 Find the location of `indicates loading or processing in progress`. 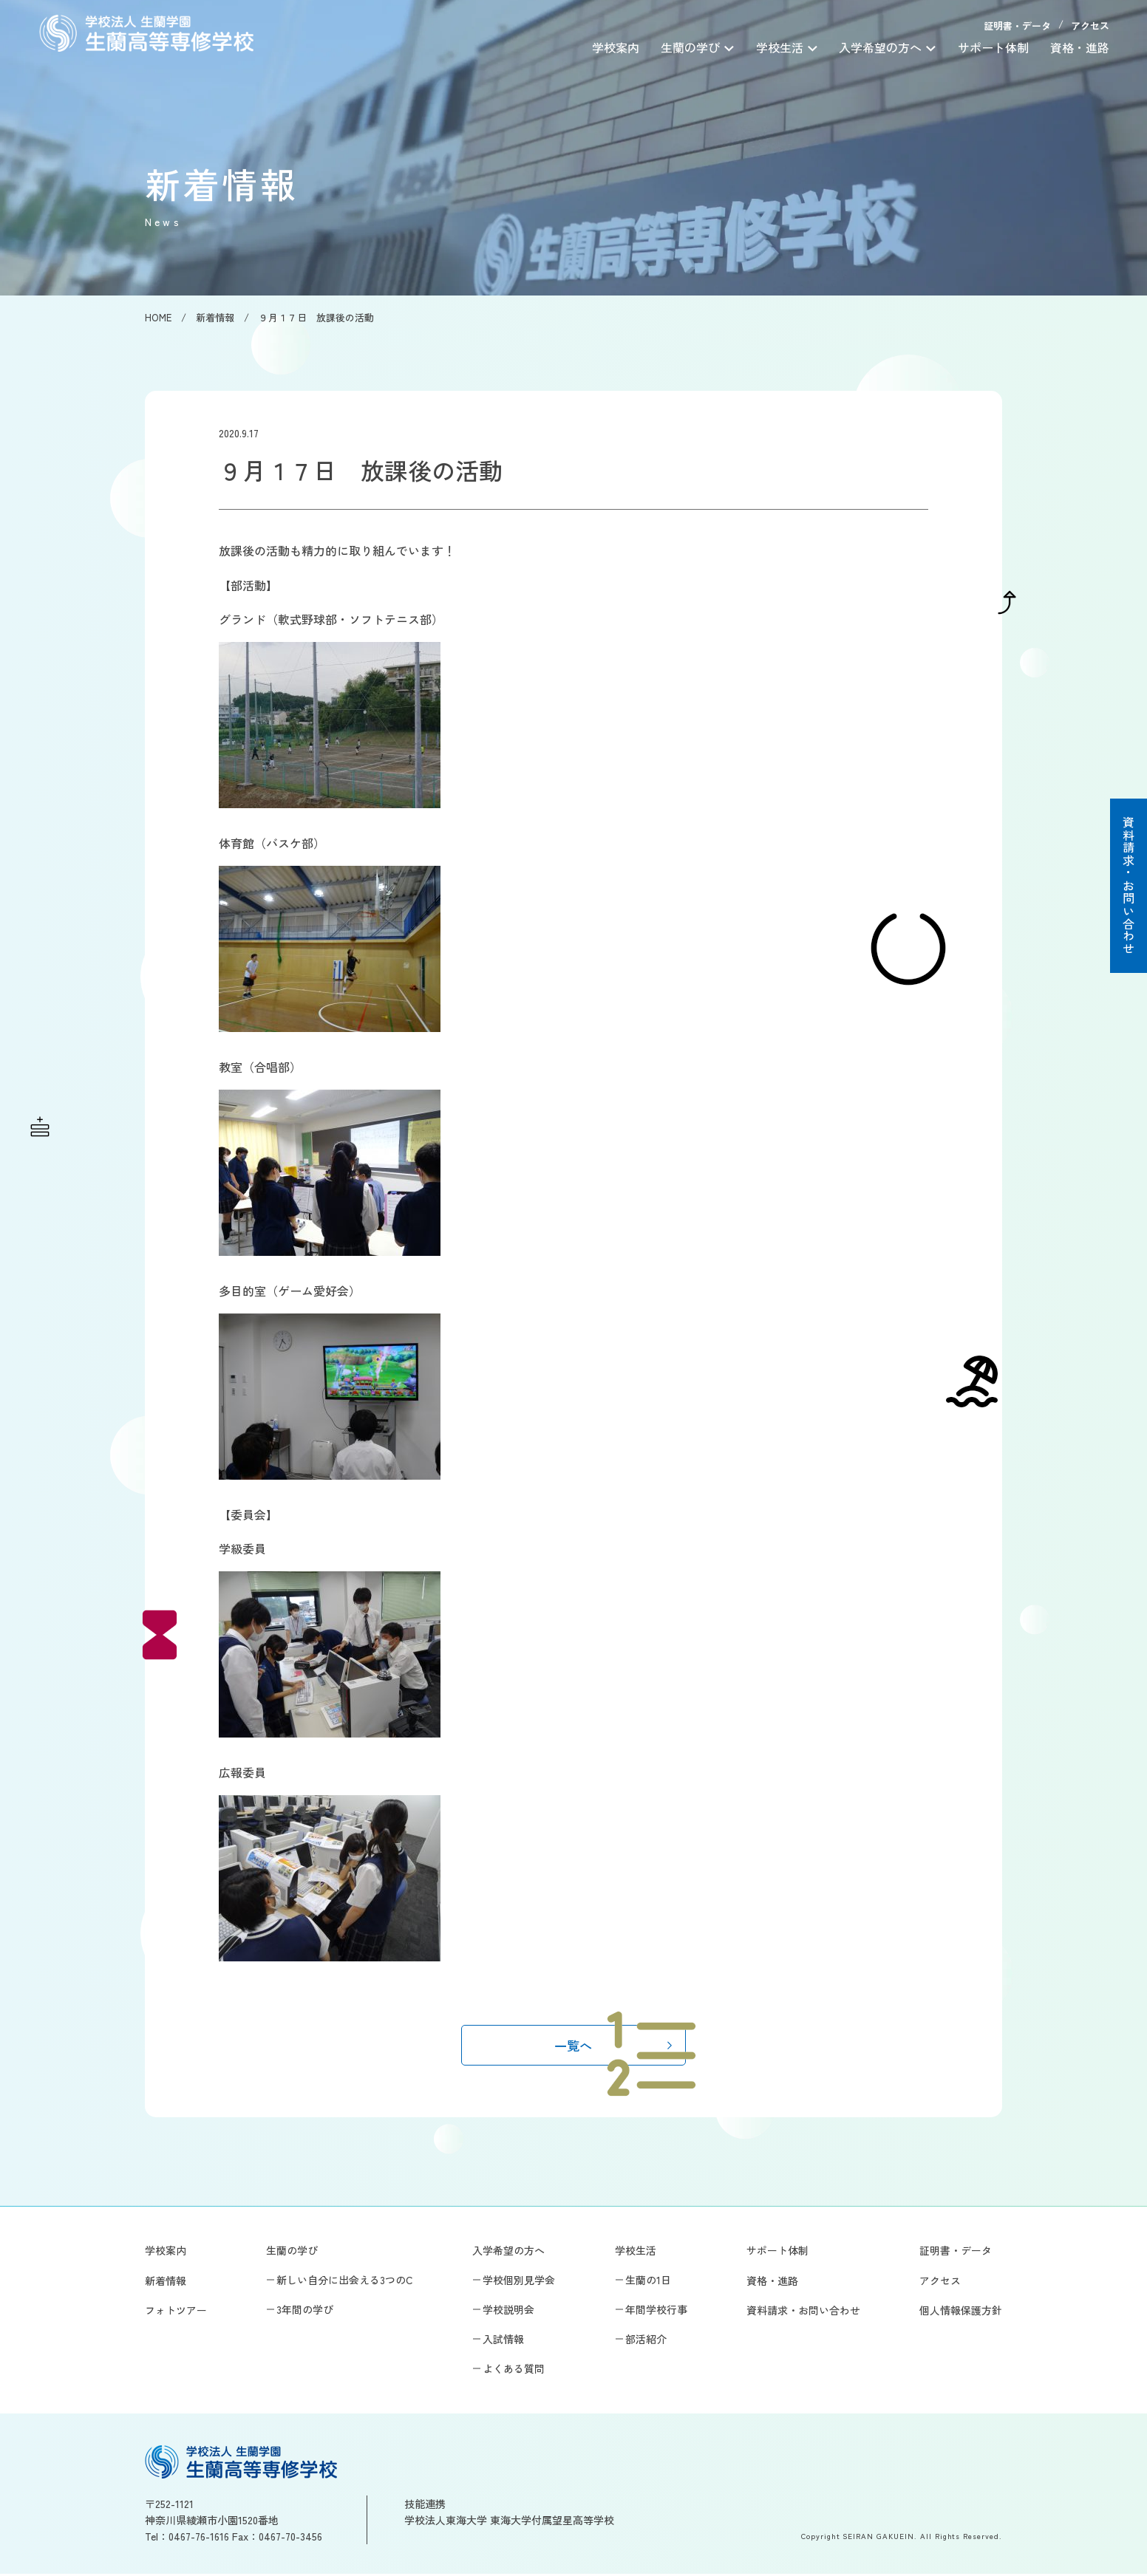

indicates loading or processing in progress is located at coordinates (160, 1635).